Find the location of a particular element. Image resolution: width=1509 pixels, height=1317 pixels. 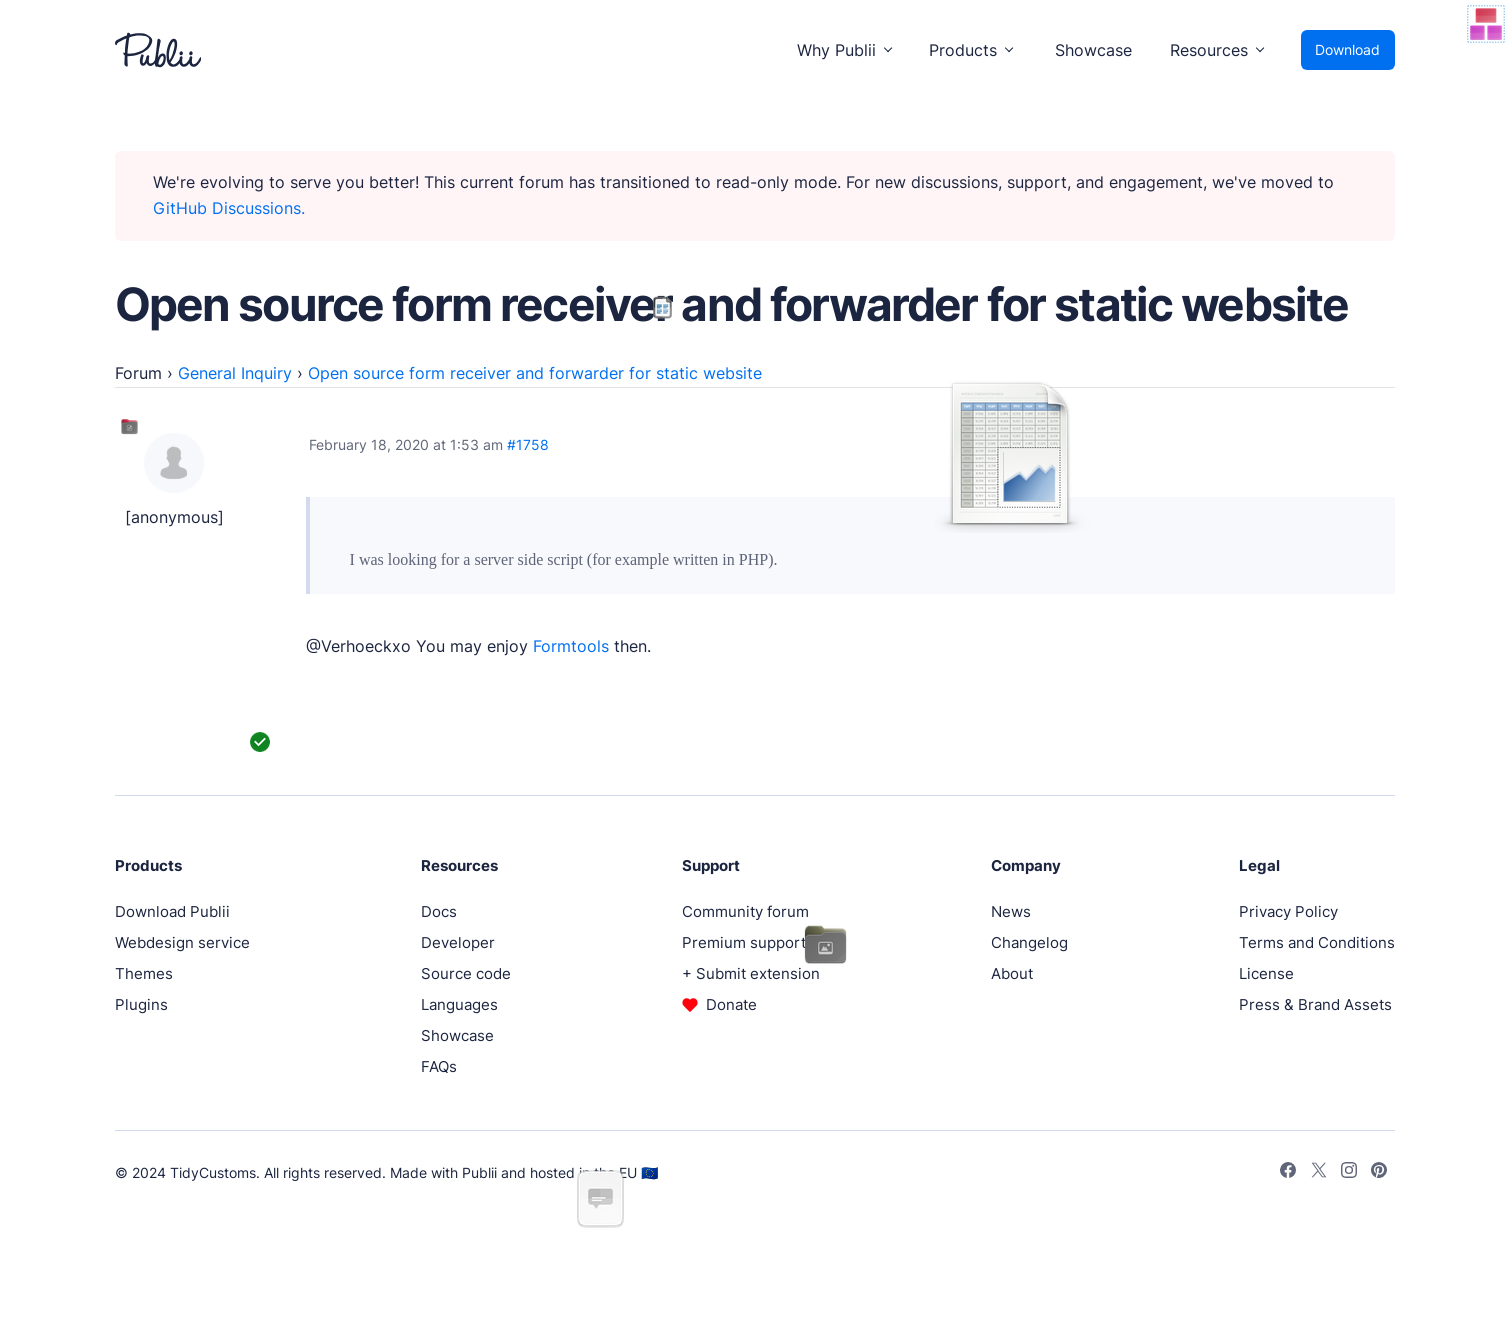

a microdvd subtitle file is located at coordinates (600, 1198).